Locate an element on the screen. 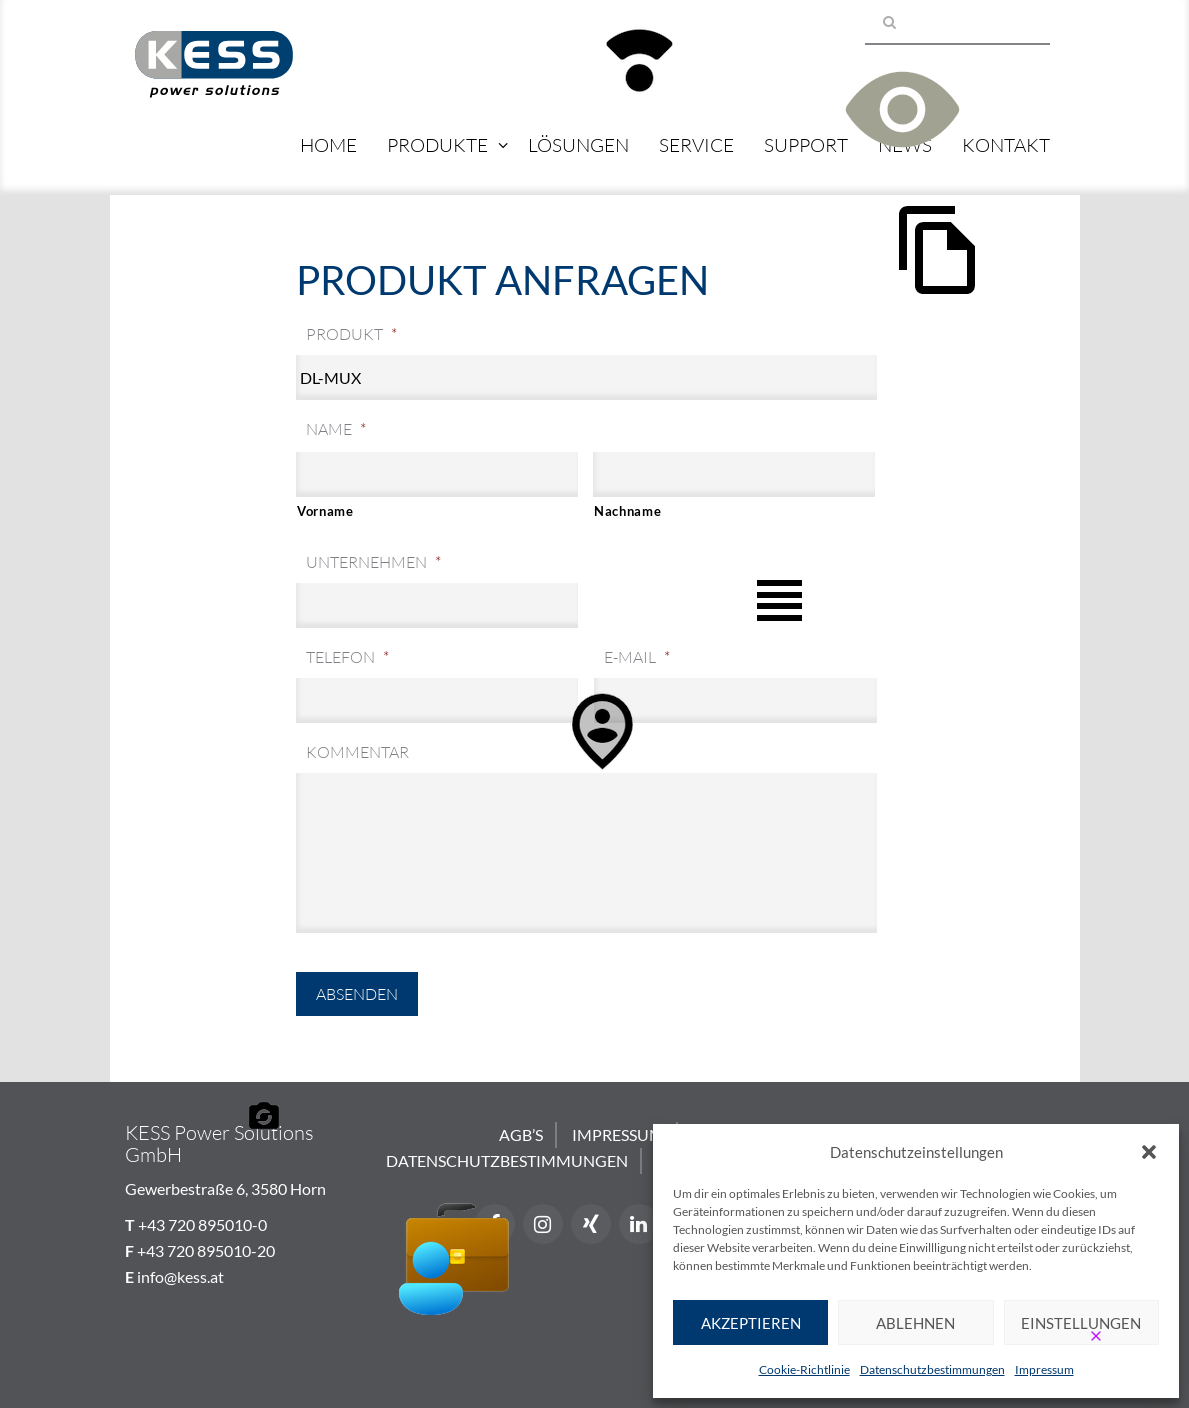  access your work profile or business account is located at coordinates (457, 1256).